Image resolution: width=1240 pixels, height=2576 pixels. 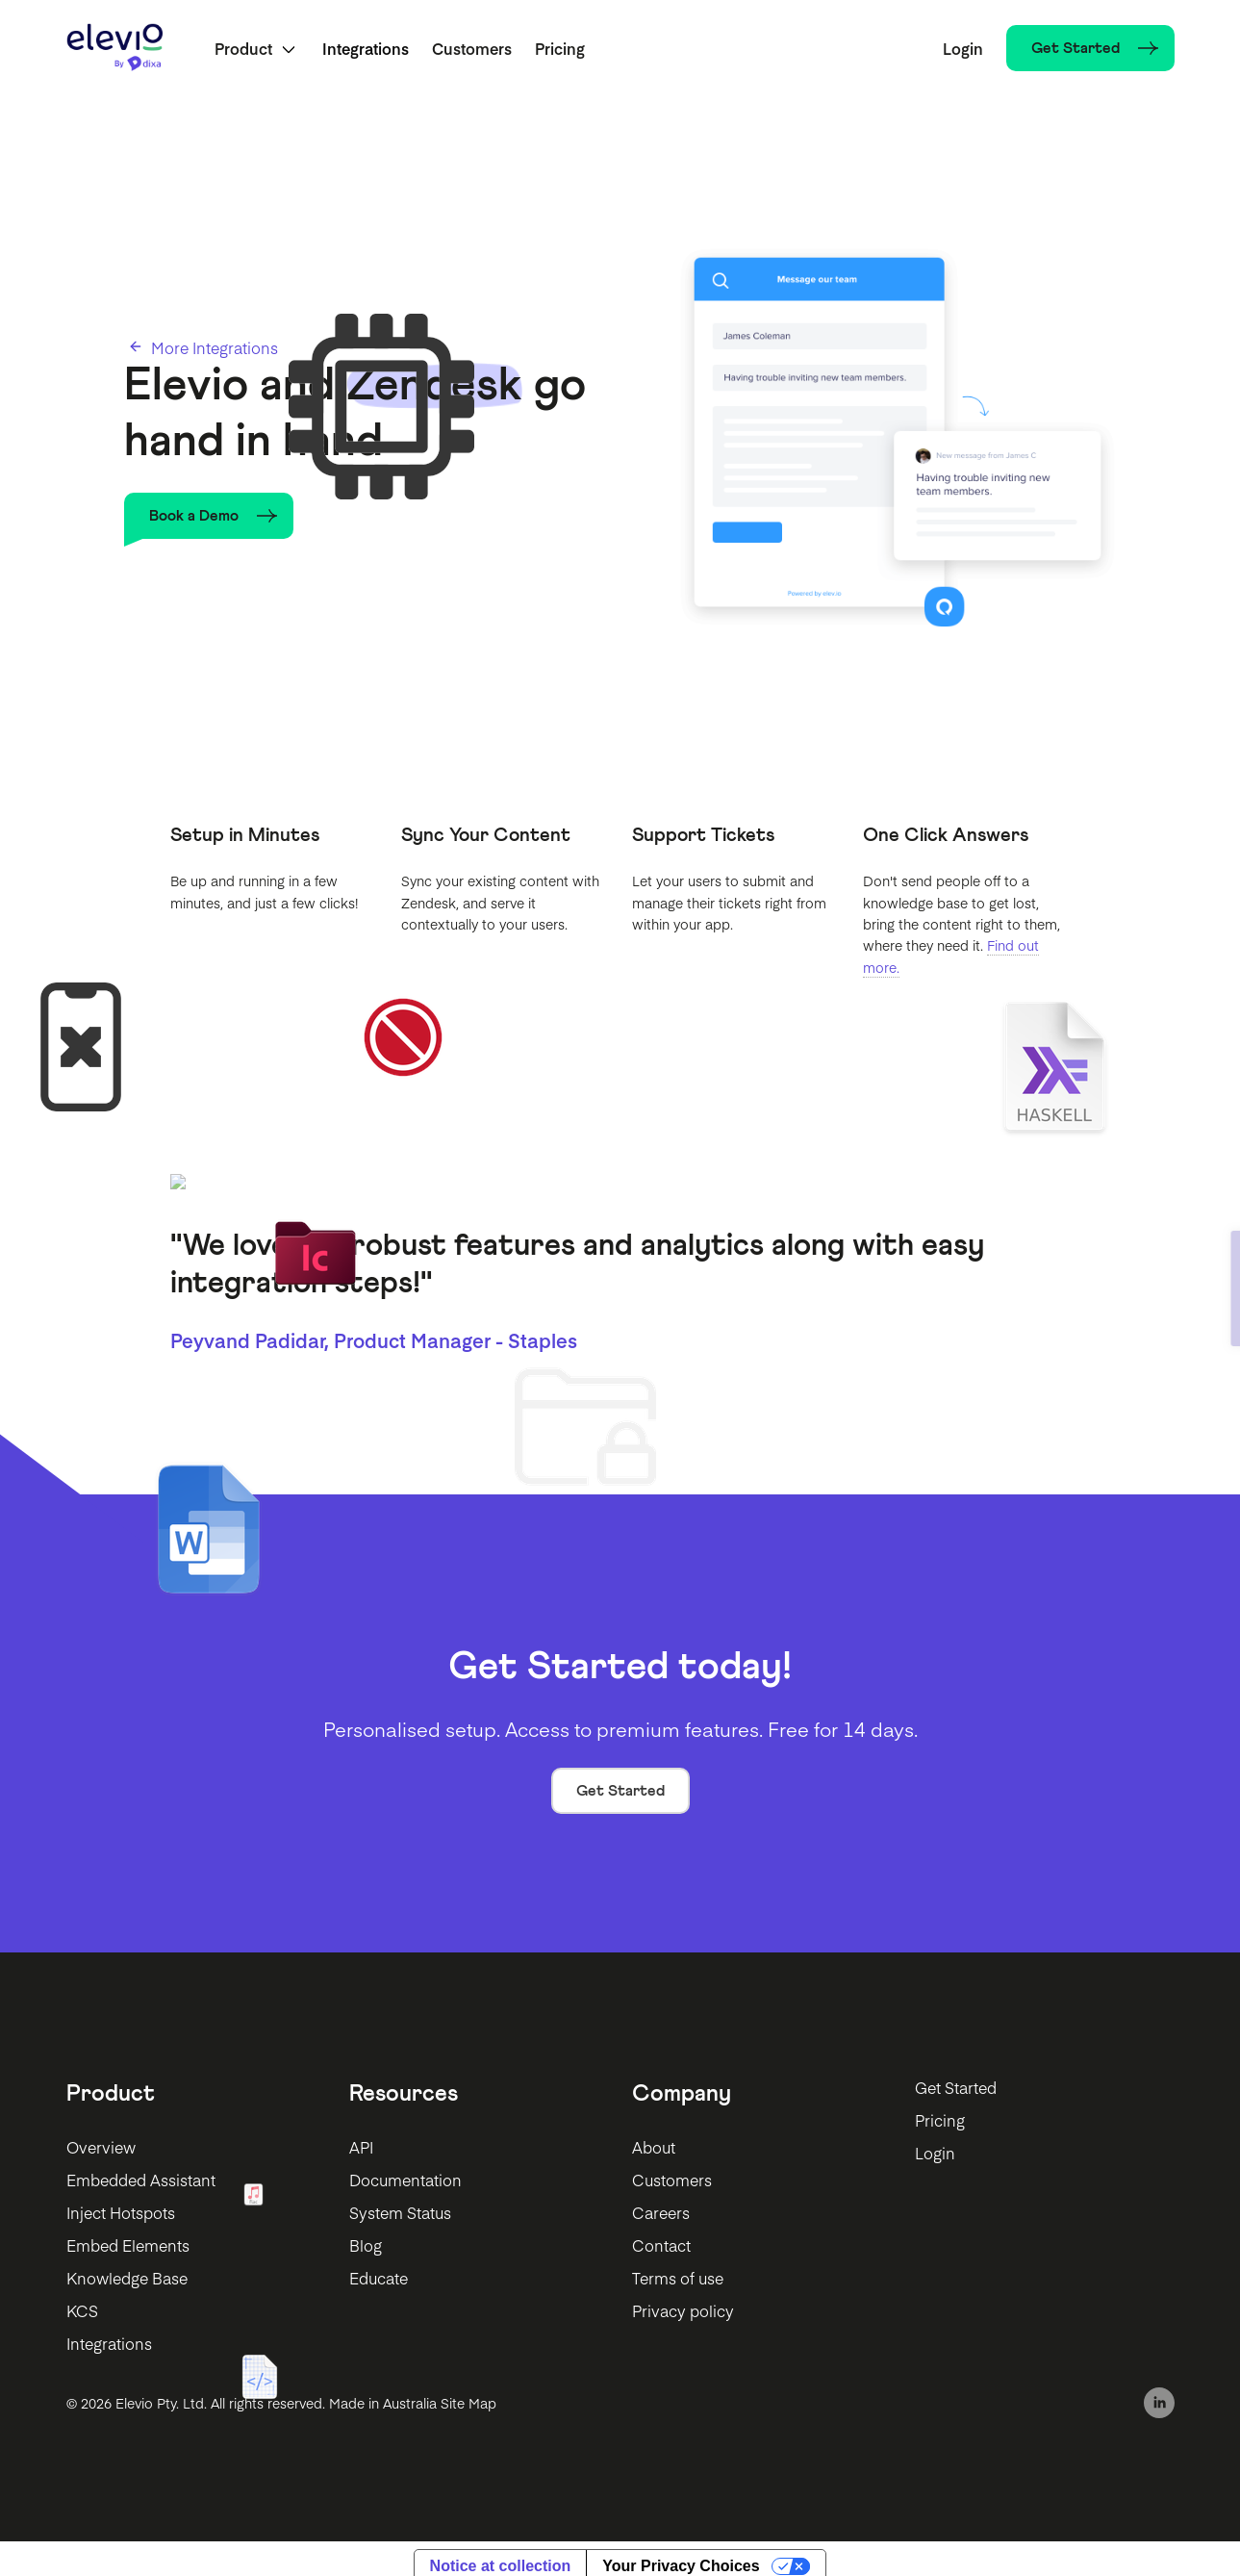 I want to click on access encrypted vault storage, so click(x=585, y=1426).